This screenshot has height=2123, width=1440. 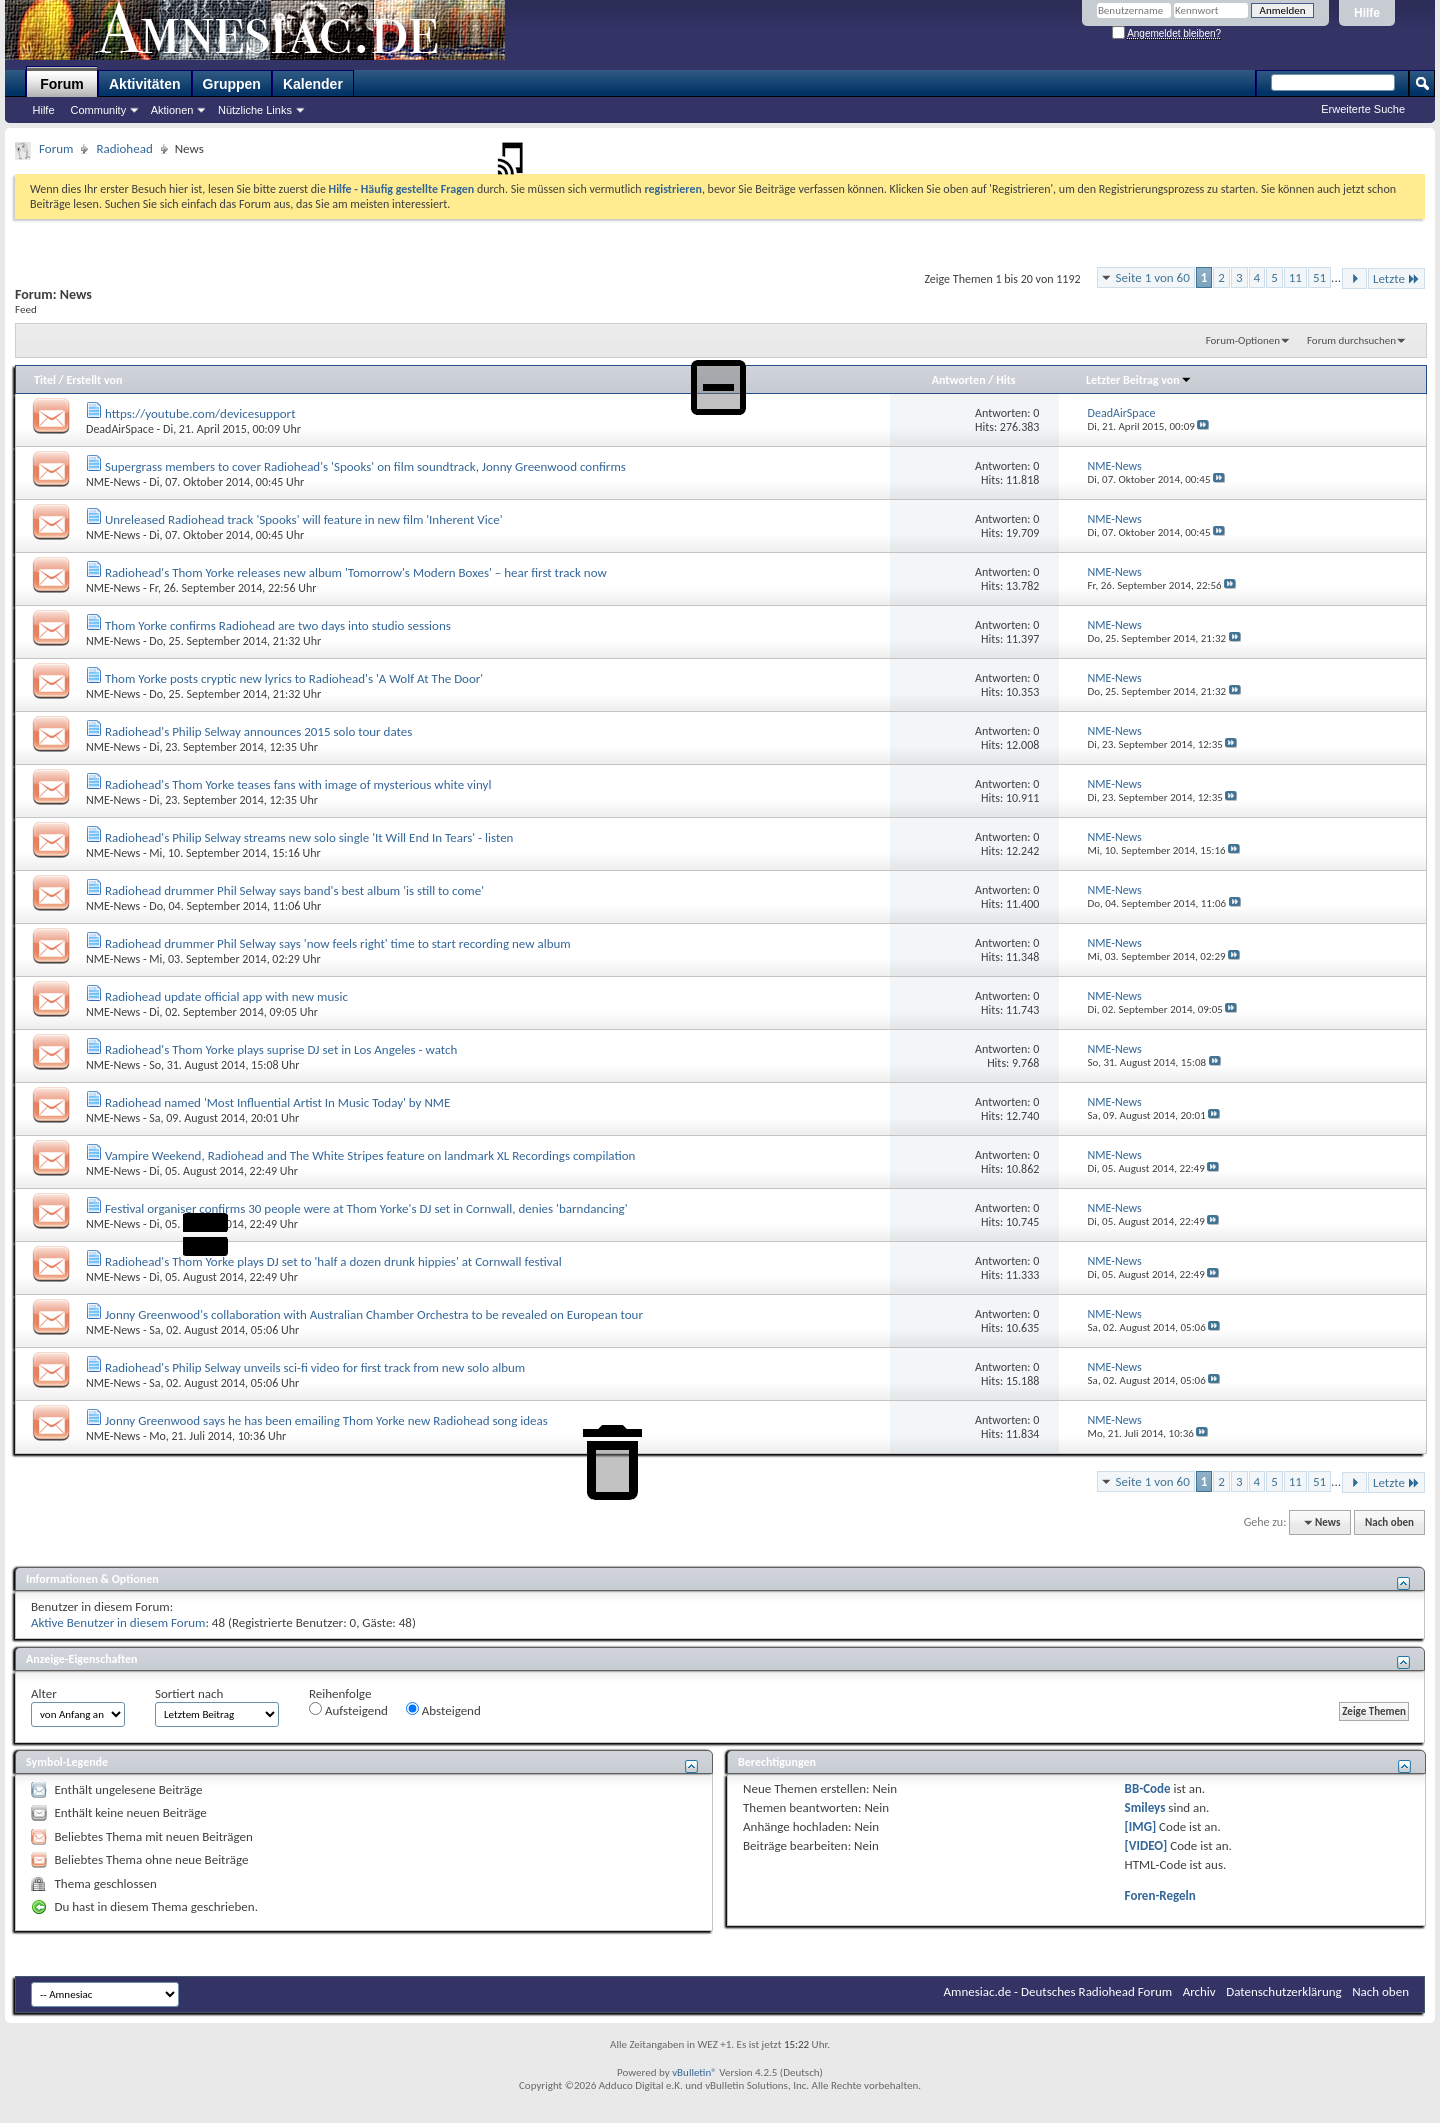 I want to click on delete selected item, so click(x=612, y=1462).